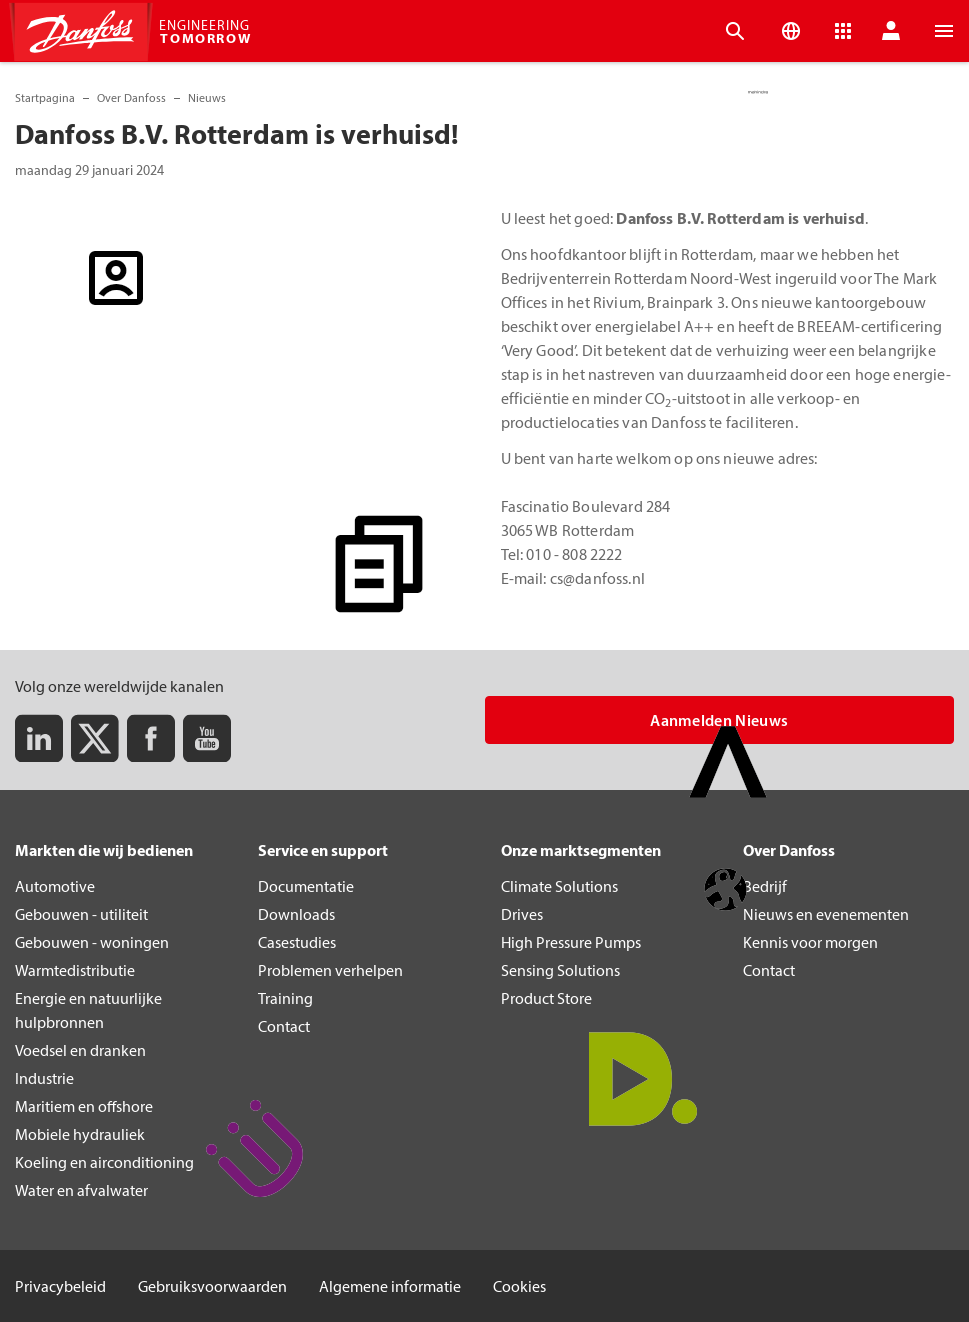 The width and height of the screenshot is (969, 1322). Describe the element at coordinates (116, 278) in the screenshot. I see `view account profile` at that location.